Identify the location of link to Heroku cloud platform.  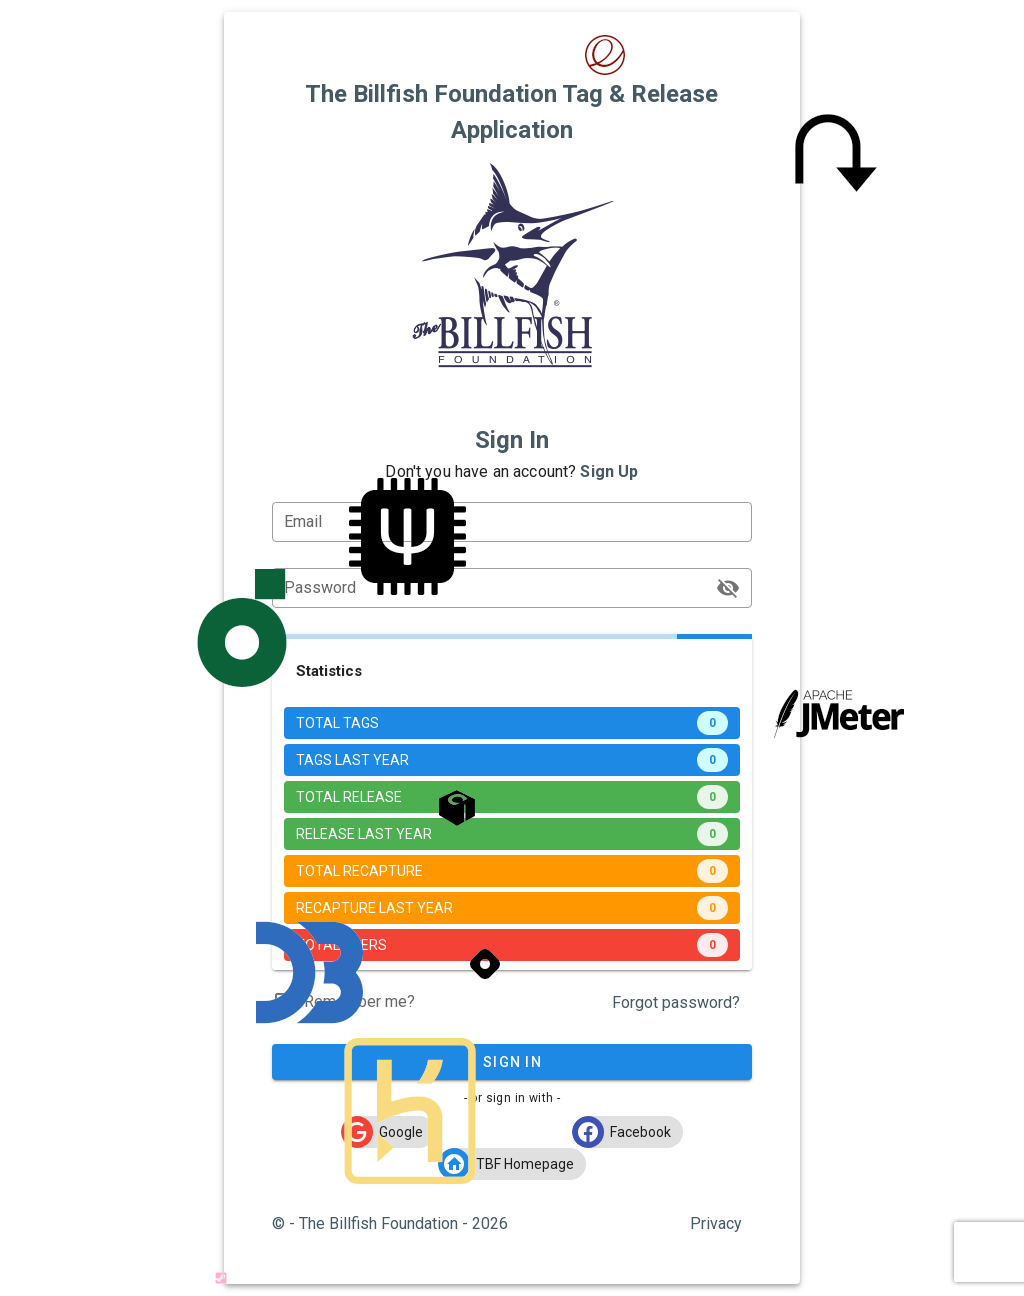
(410, 1111).